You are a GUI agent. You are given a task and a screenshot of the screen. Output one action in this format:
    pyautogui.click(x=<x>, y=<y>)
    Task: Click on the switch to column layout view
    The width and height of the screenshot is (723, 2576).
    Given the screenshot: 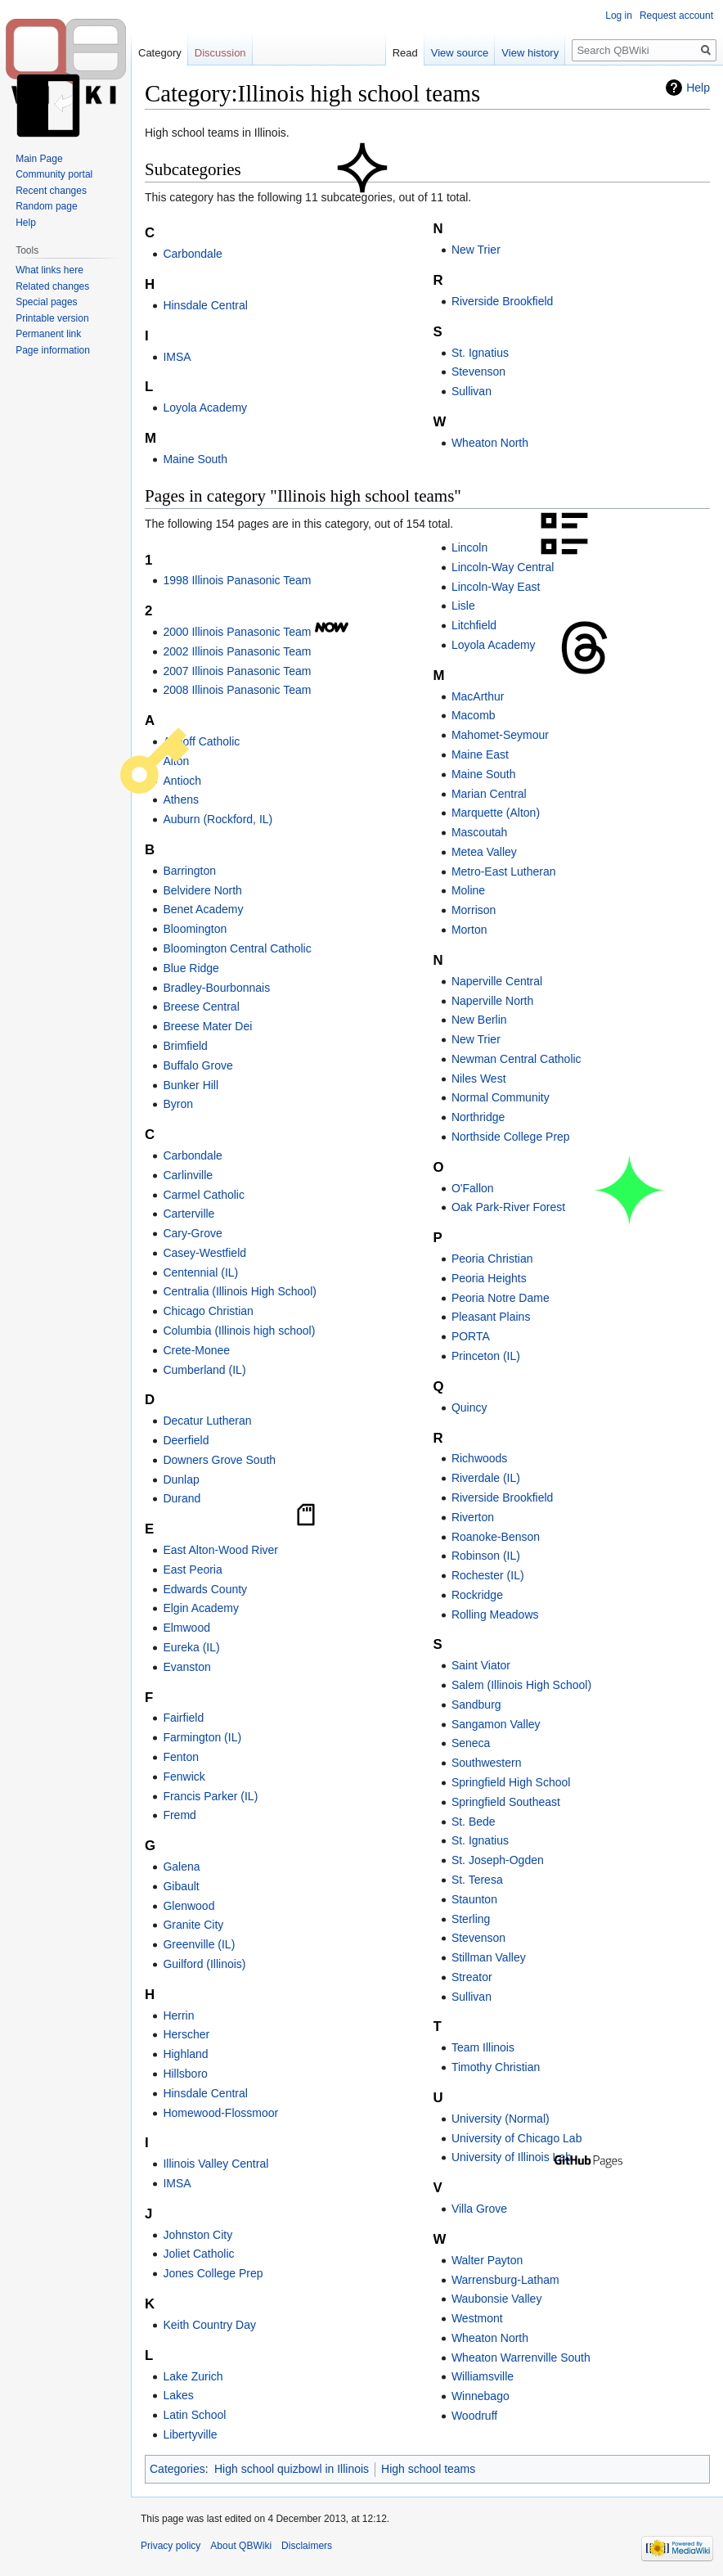 What is the action you would take?
    pyautogui.click(x=48, y=106)
    